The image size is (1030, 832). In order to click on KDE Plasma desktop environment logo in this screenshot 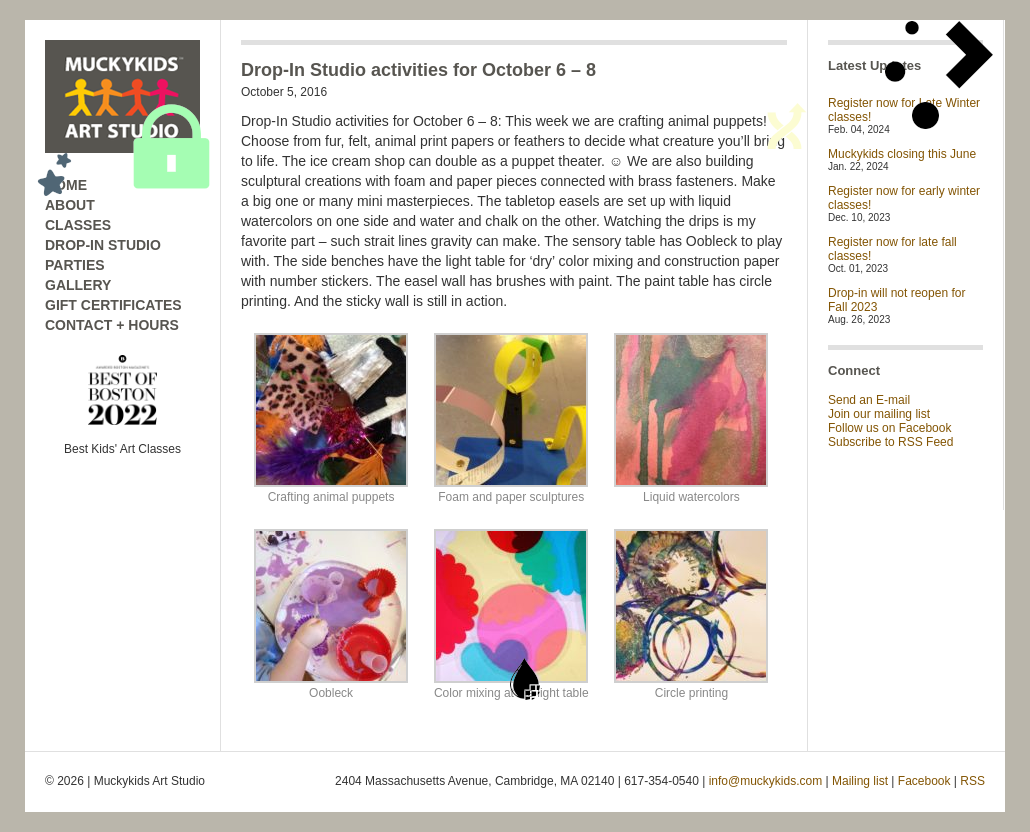, I will do `click(939, 75)`.